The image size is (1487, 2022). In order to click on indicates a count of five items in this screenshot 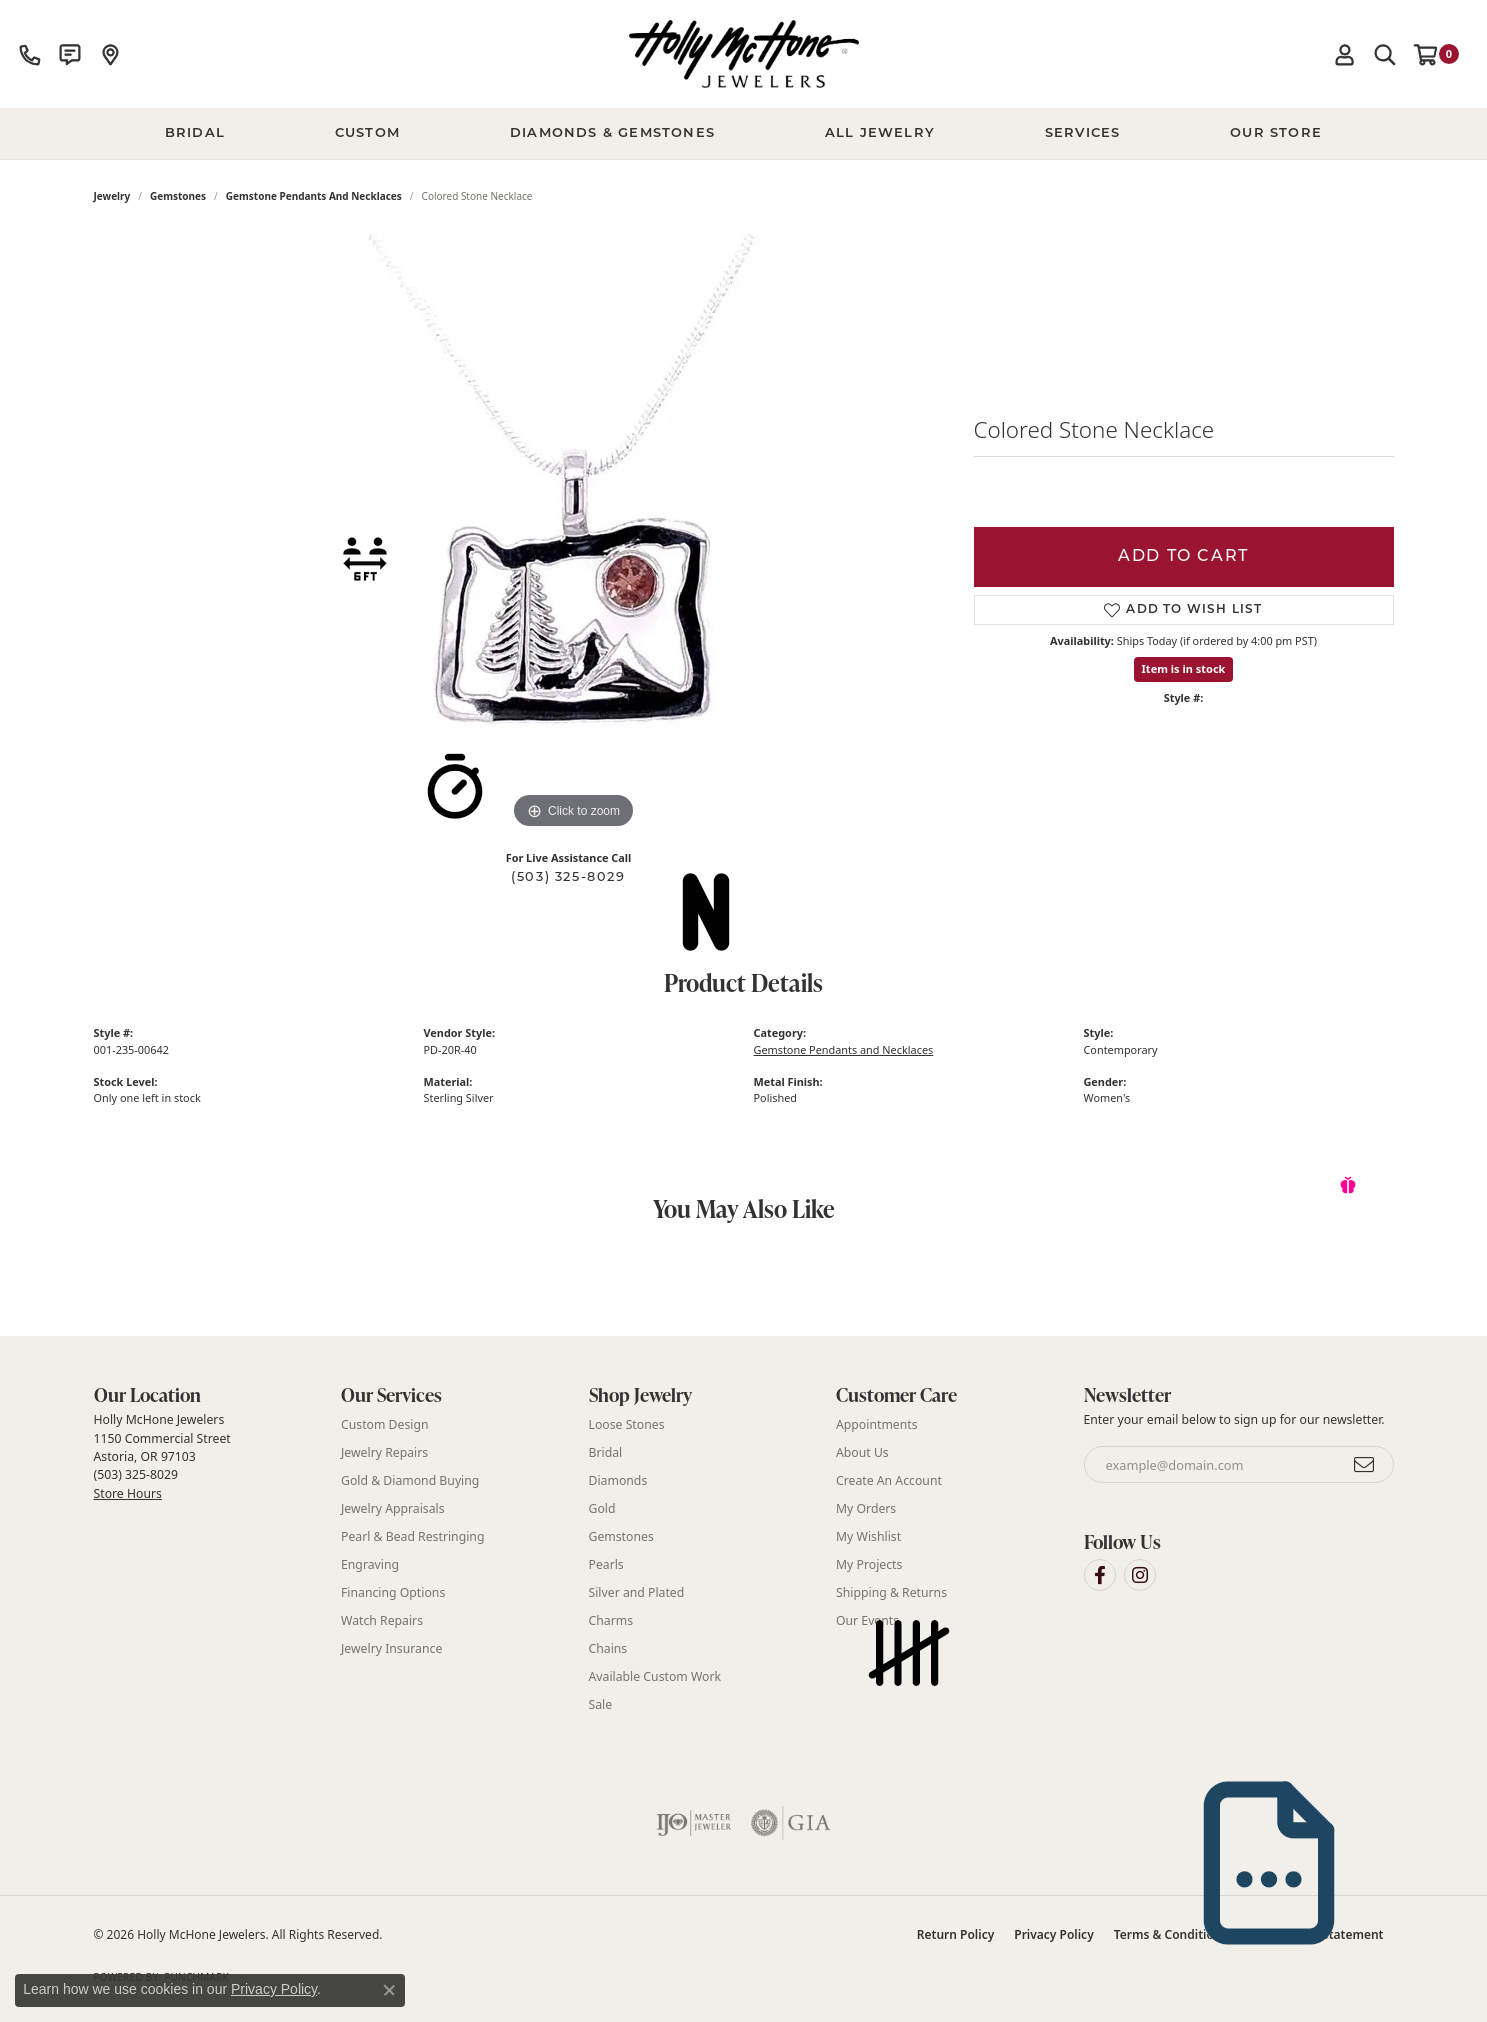, I will do `click(909, 1653)`.